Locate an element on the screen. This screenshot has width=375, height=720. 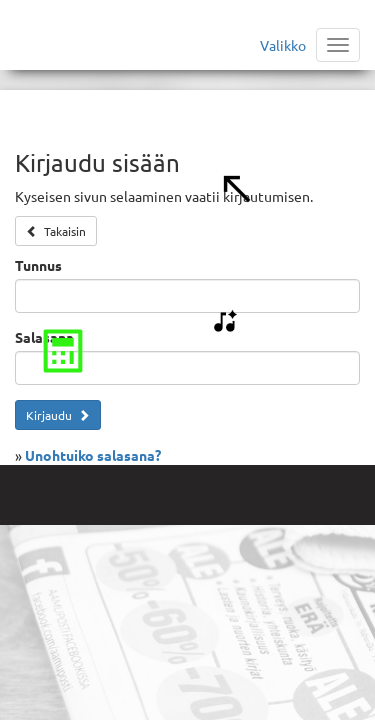
open calculator app is located at coordinates (63, 351).